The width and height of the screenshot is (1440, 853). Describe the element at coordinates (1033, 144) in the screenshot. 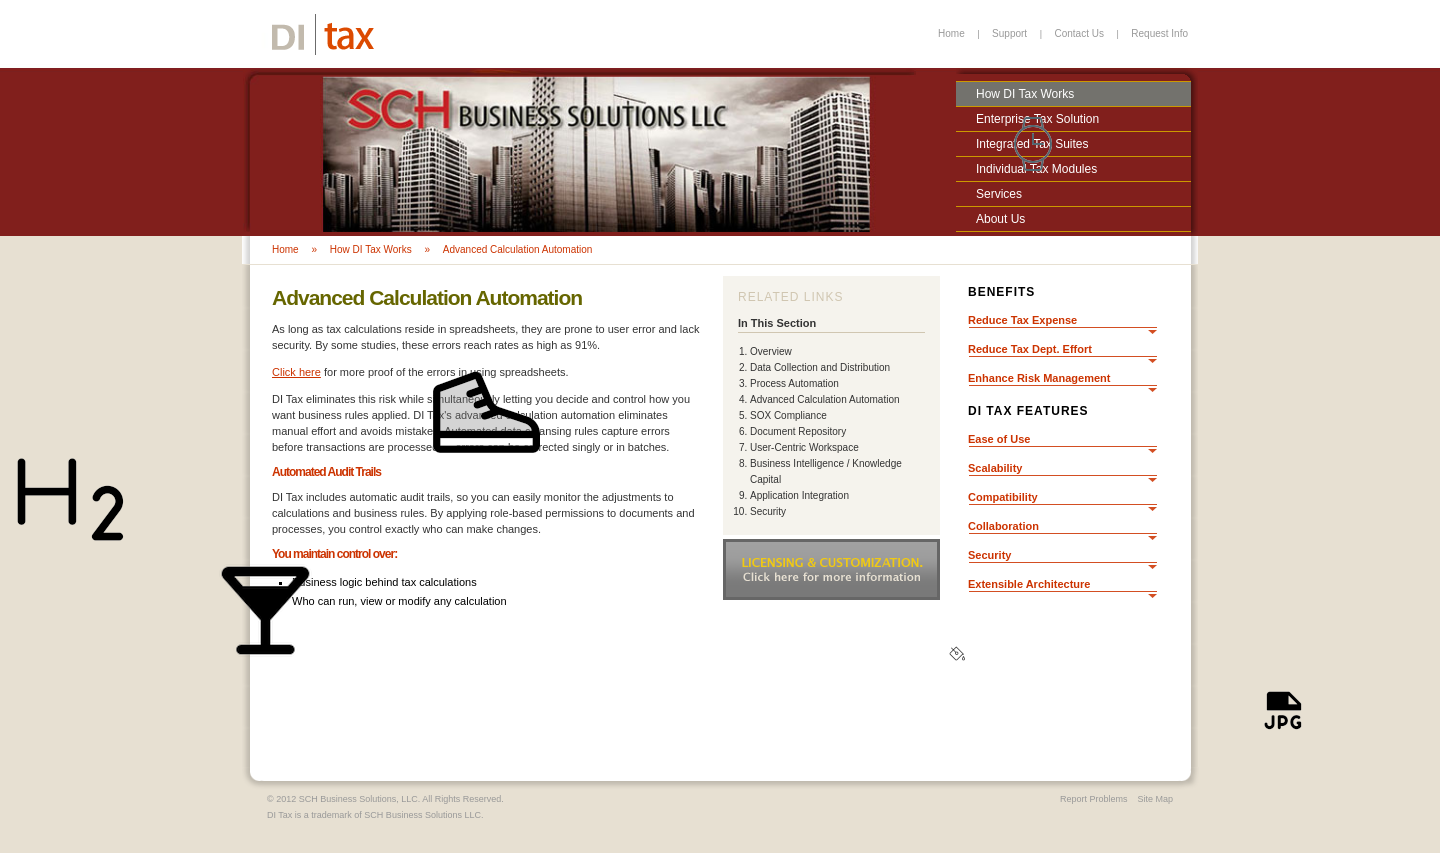

I see `view watch or wearable device settings` at that location.